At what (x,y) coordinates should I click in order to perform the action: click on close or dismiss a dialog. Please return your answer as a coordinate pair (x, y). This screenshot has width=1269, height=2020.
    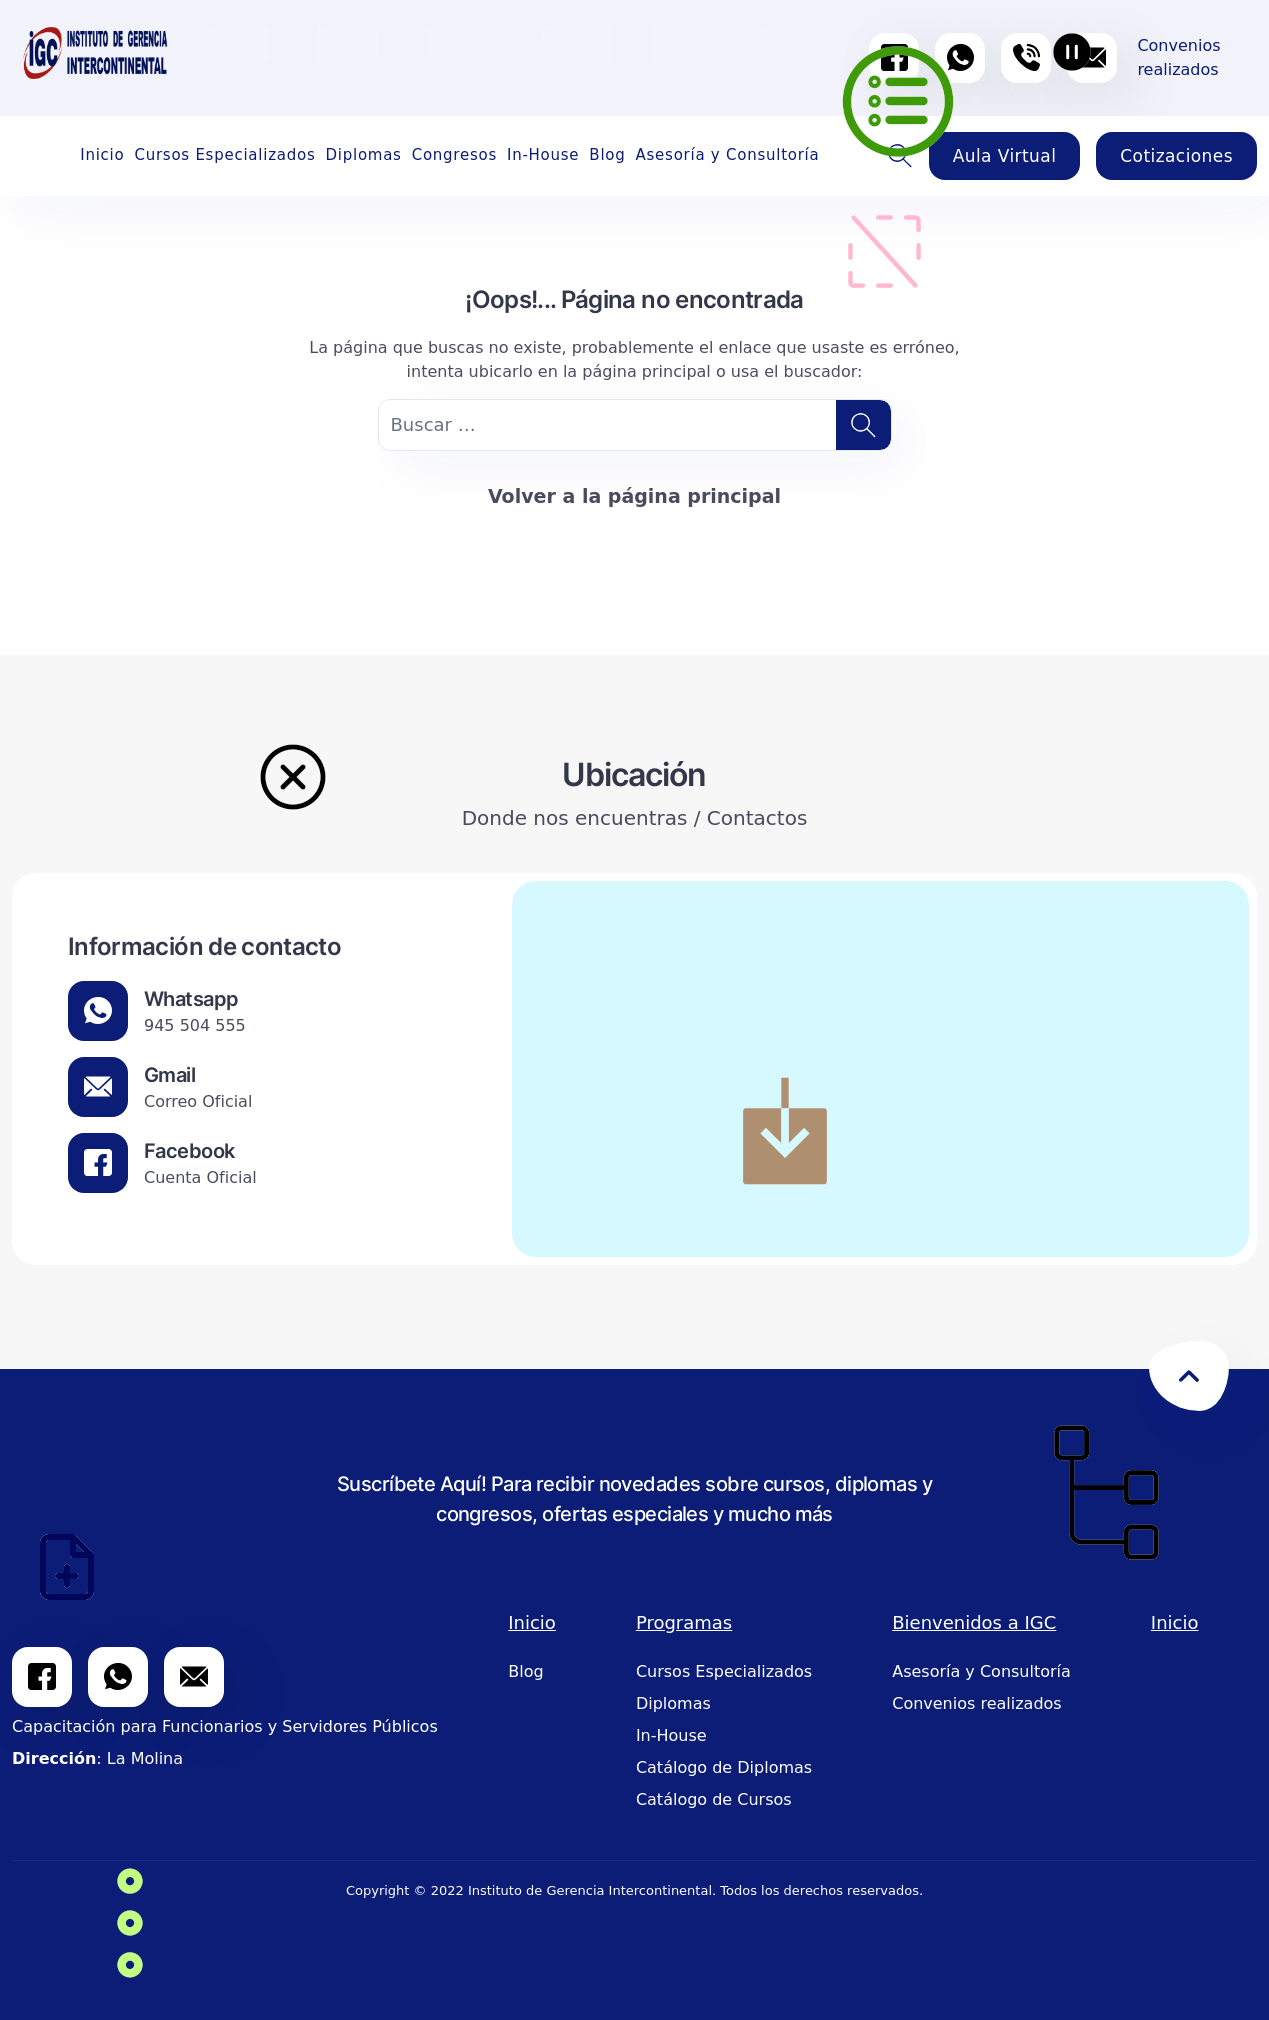
    Looking at the image, I should click on (293, 777).